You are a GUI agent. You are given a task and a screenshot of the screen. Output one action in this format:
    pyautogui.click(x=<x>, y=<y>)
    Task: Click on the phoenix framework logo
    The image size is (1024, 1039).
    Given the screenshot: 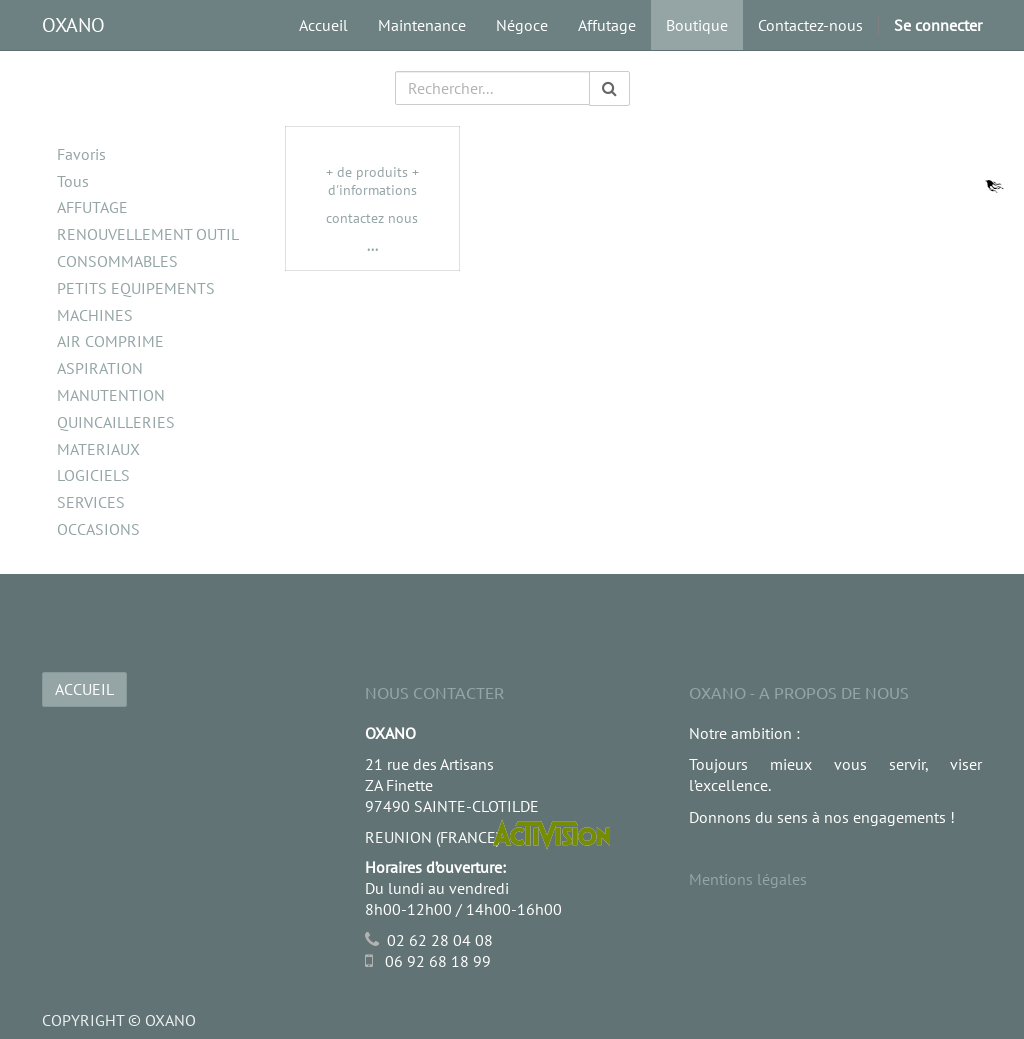 What is the action you would take?
    pyautogui.click(x=994, y=186)
    